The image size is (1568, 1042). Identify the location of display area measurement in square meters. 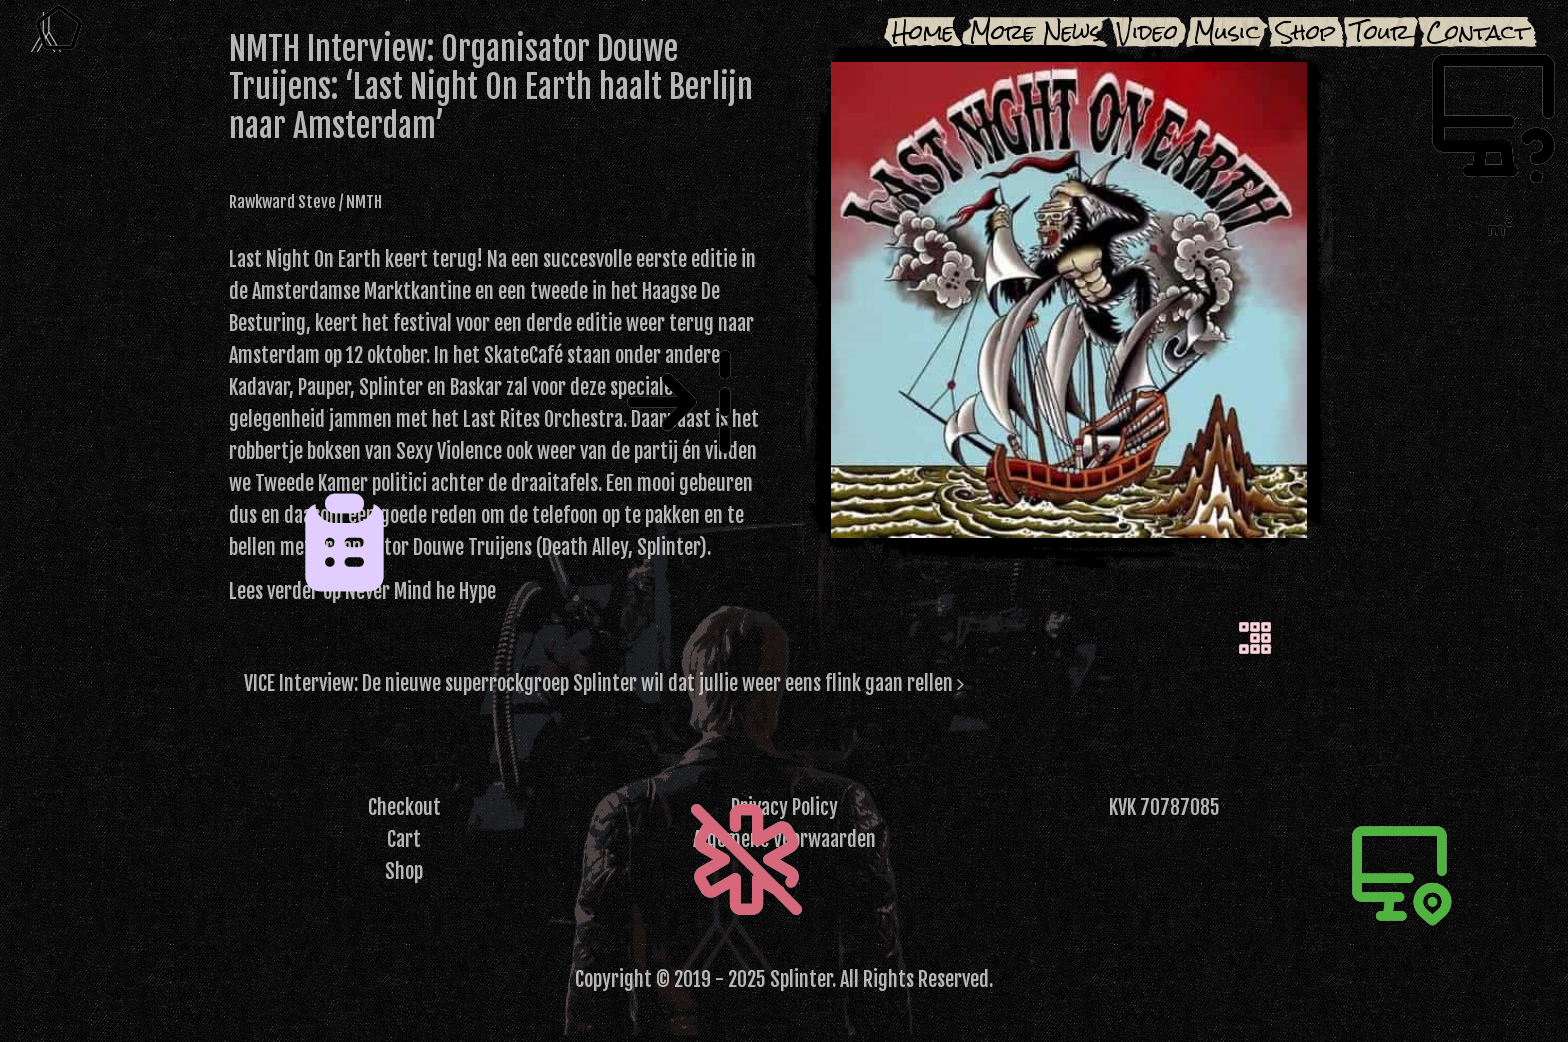
(1500, 226).